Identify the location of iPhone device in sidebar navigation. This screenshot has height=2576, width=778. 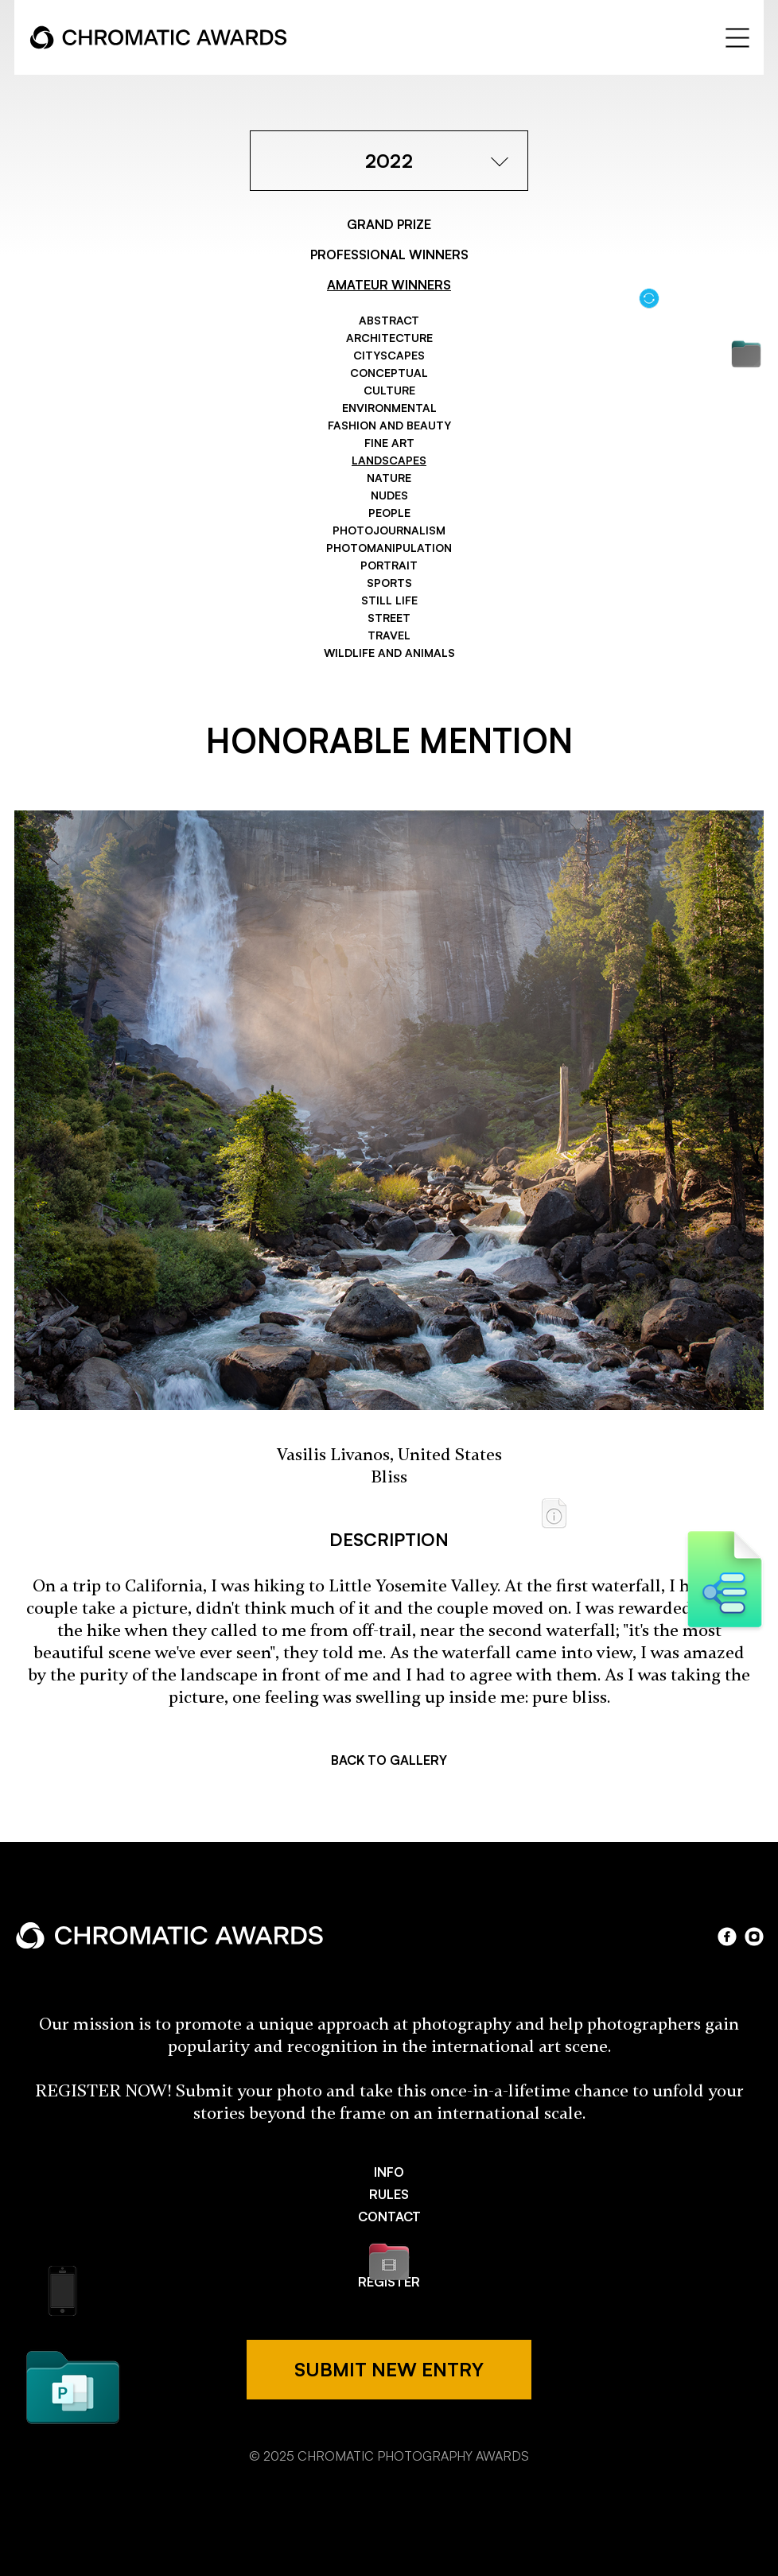
(62, 2290).